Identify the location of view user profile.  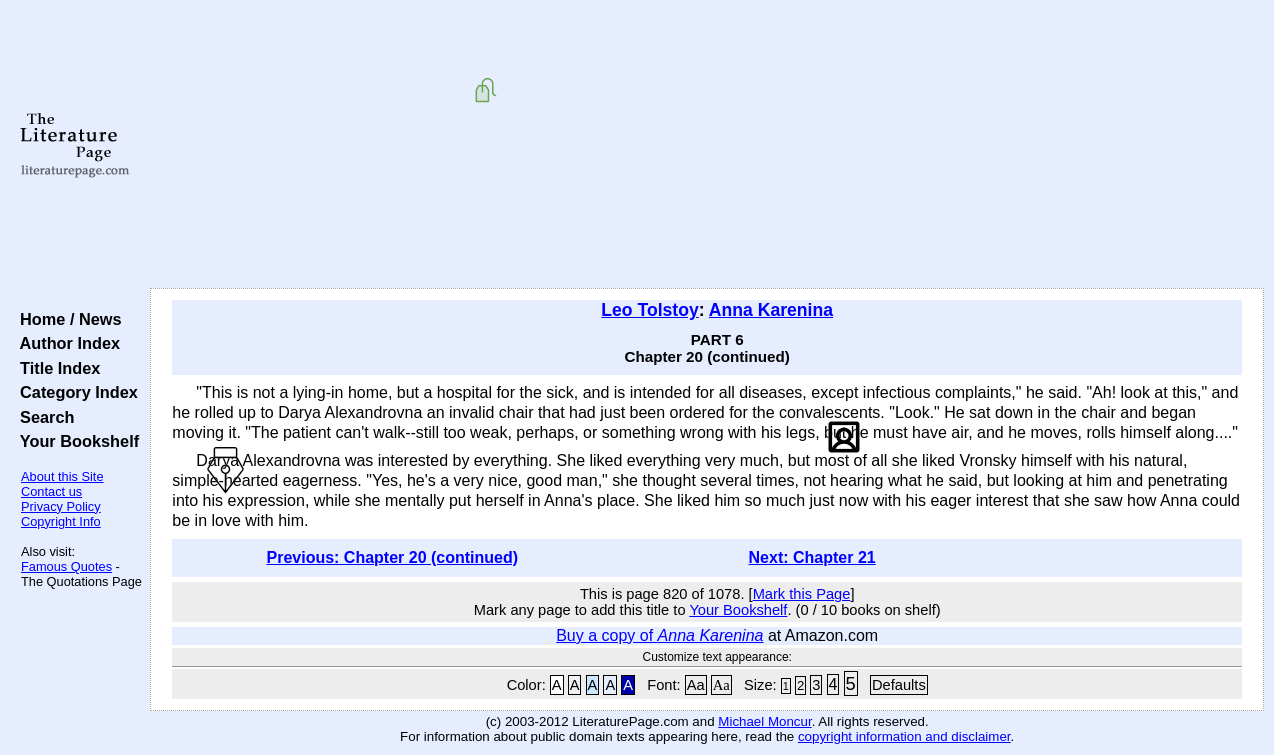
(844, 437).